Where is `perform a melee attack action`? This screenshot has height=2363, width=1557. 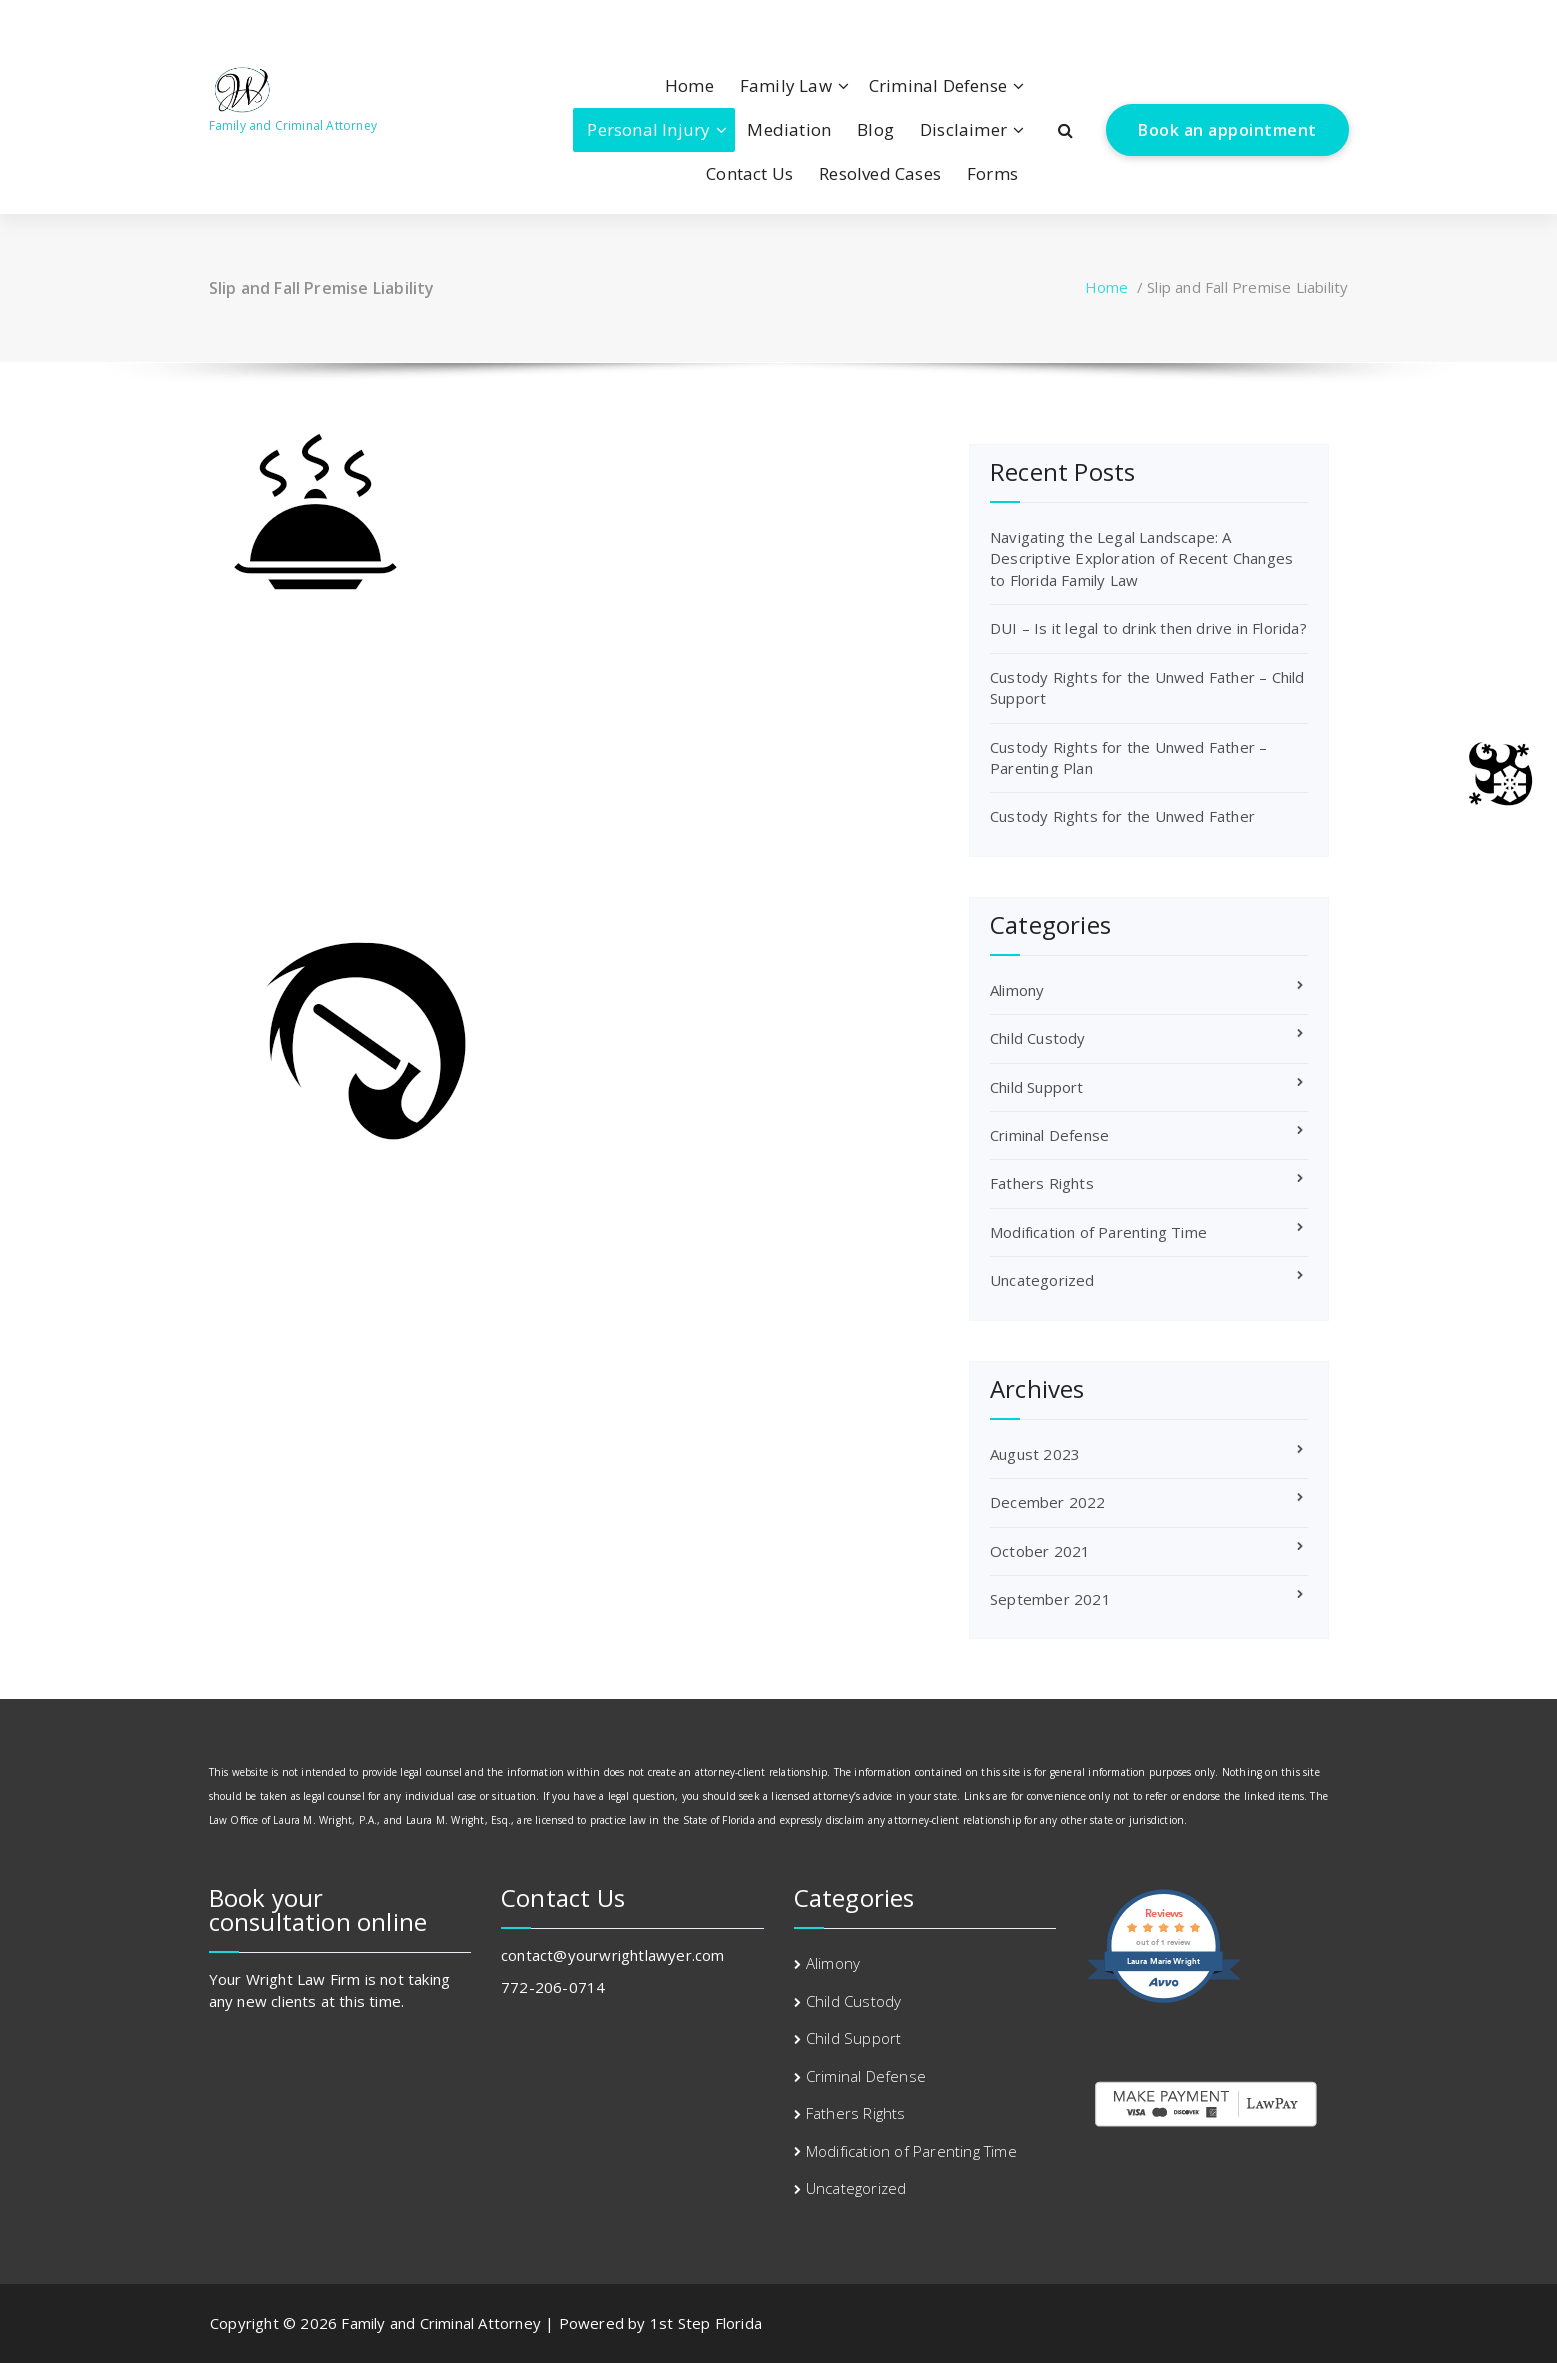
perform a melee attack action is located at coordinates (367, 1040).